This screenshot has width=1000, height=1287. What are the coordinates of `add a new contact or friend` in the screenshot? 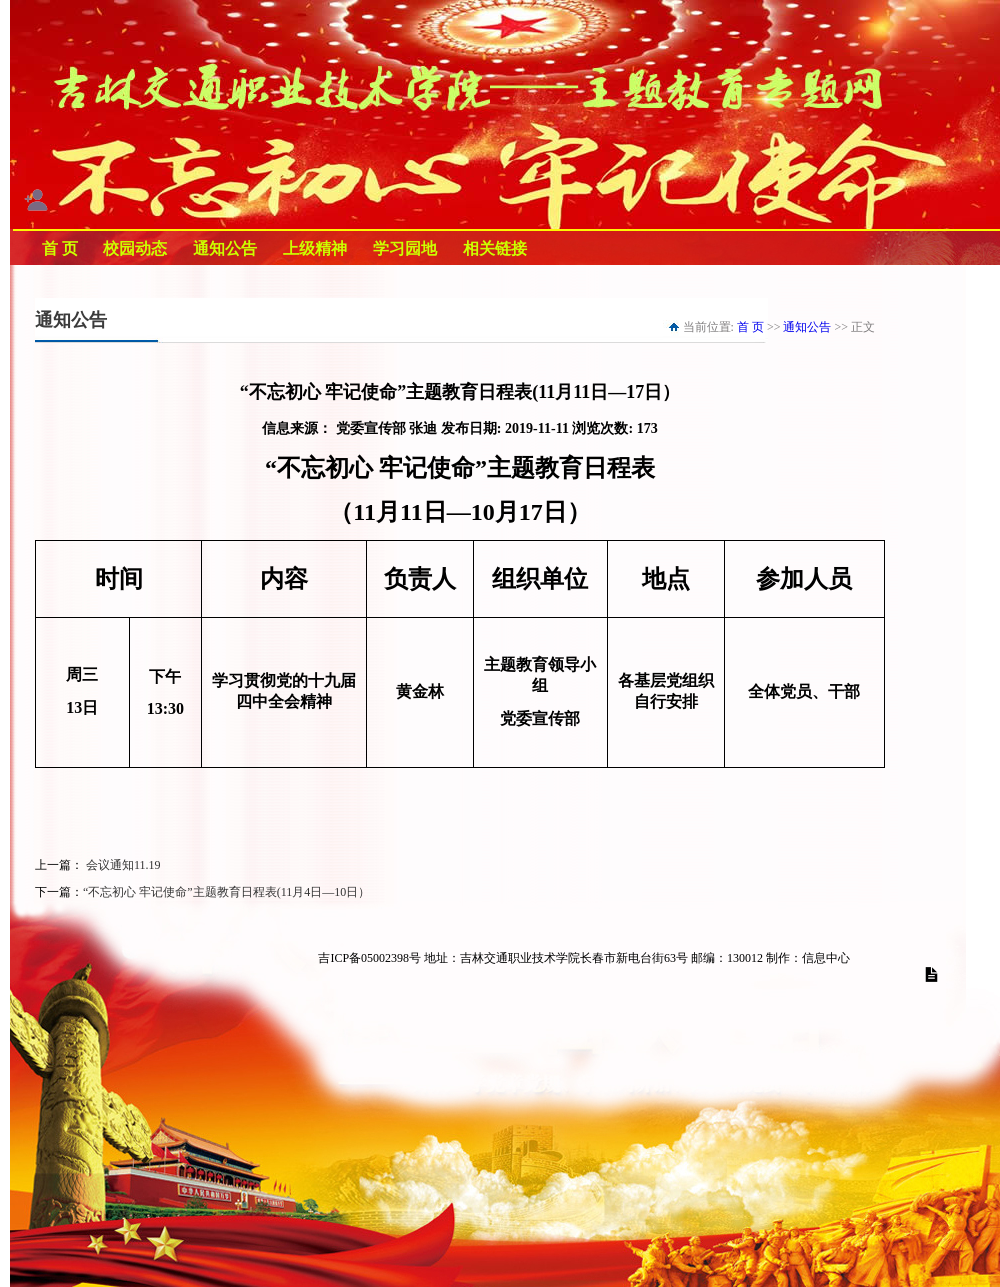 It's located at (36, 200).